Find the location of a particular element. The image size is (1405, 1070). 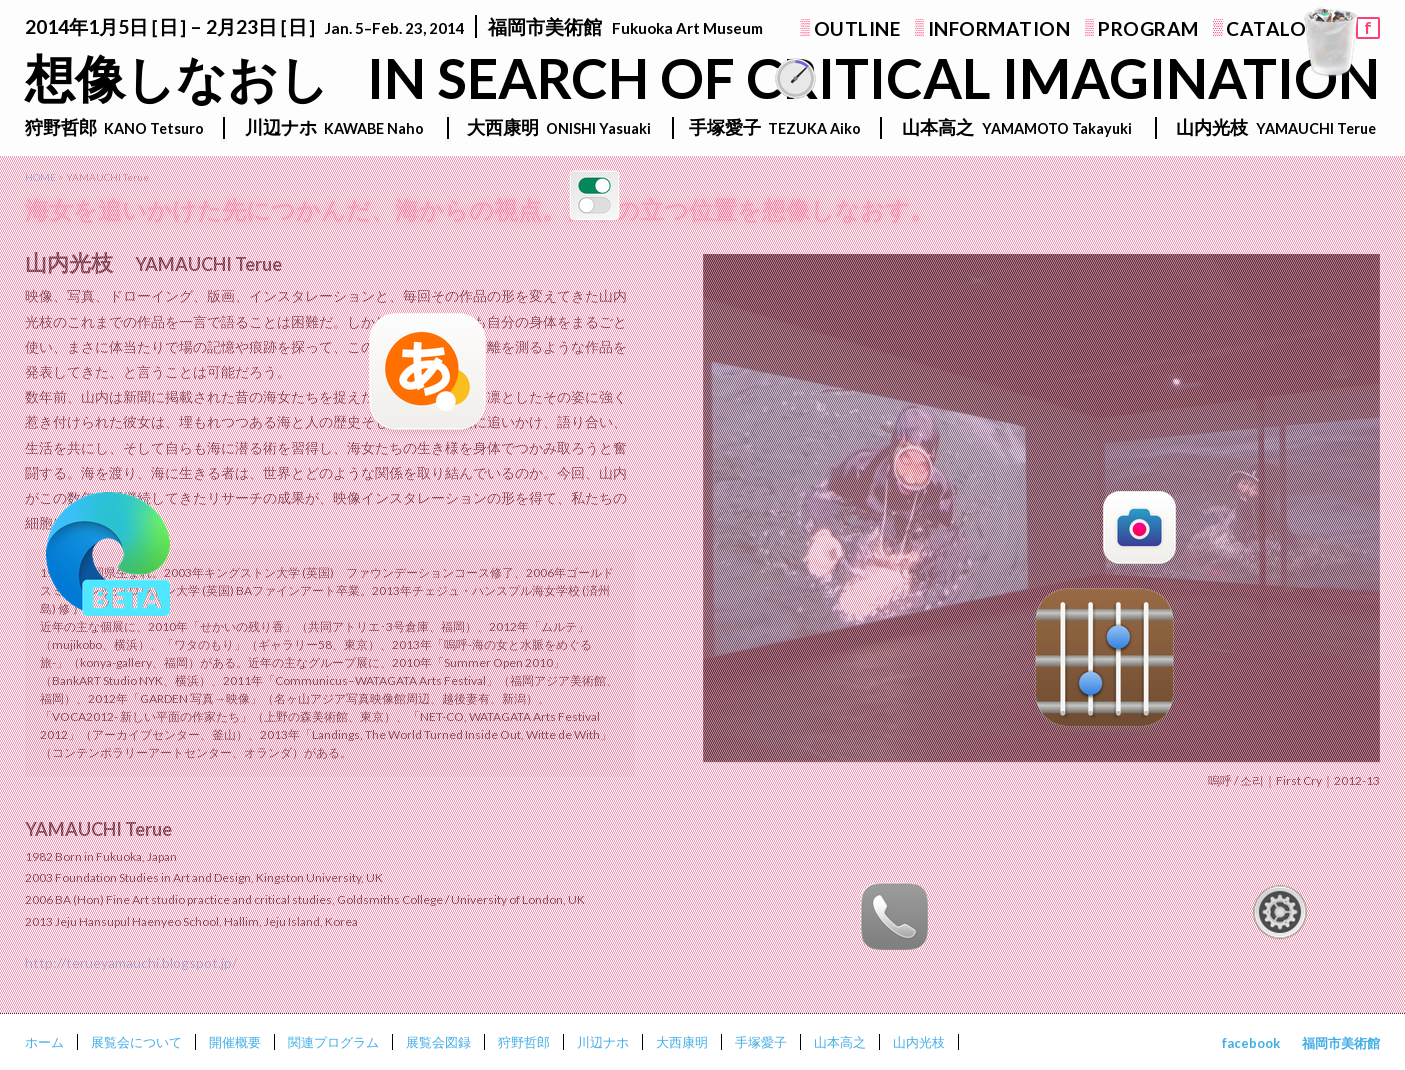

open system settings is located at coordinates (1280, 912).